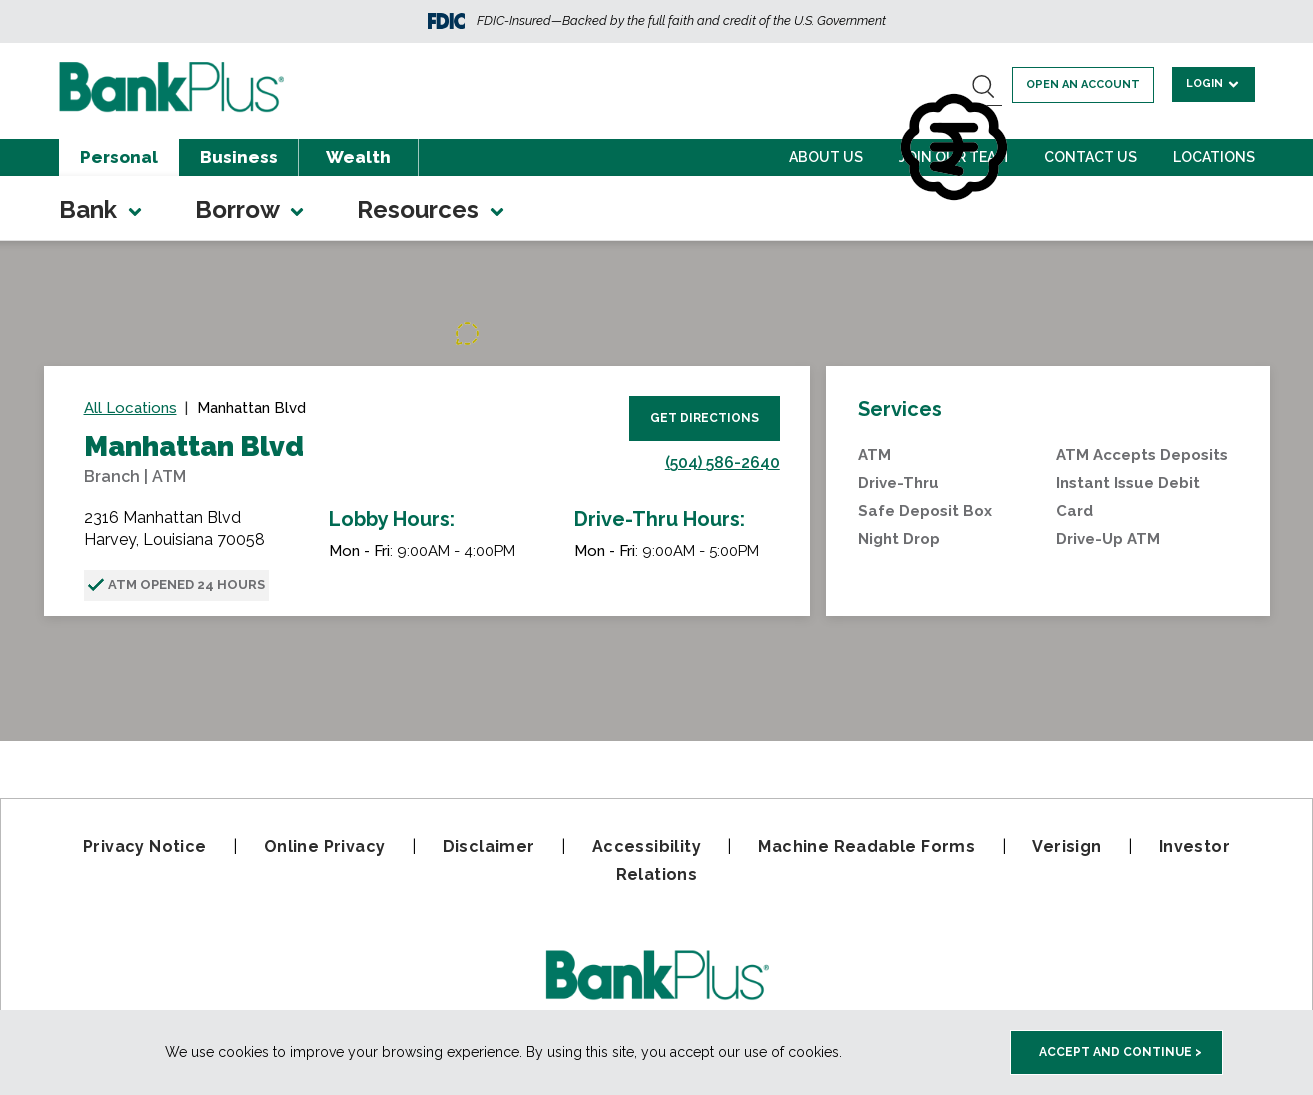  Describe the element at coordinates (467, 333) in the screenshot. I see `message sending in progress` at that location.